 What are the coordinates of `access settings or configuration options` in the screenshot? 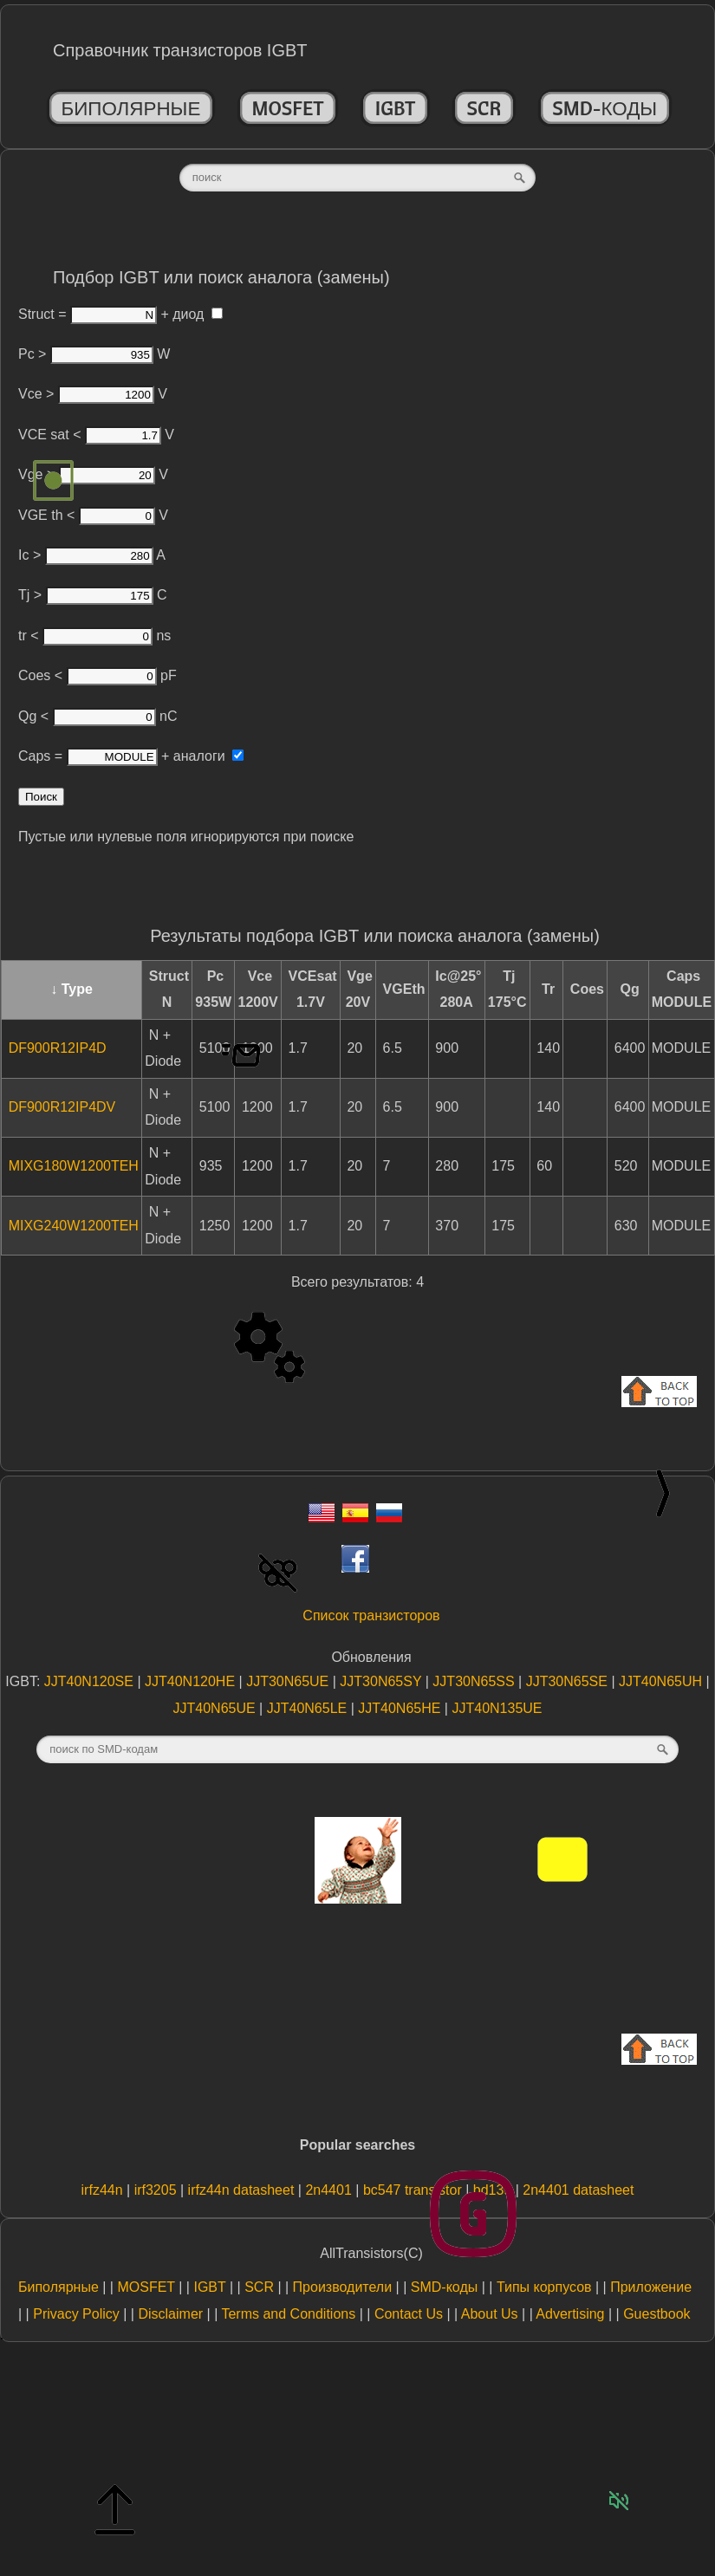 It's located at (270, 1347).